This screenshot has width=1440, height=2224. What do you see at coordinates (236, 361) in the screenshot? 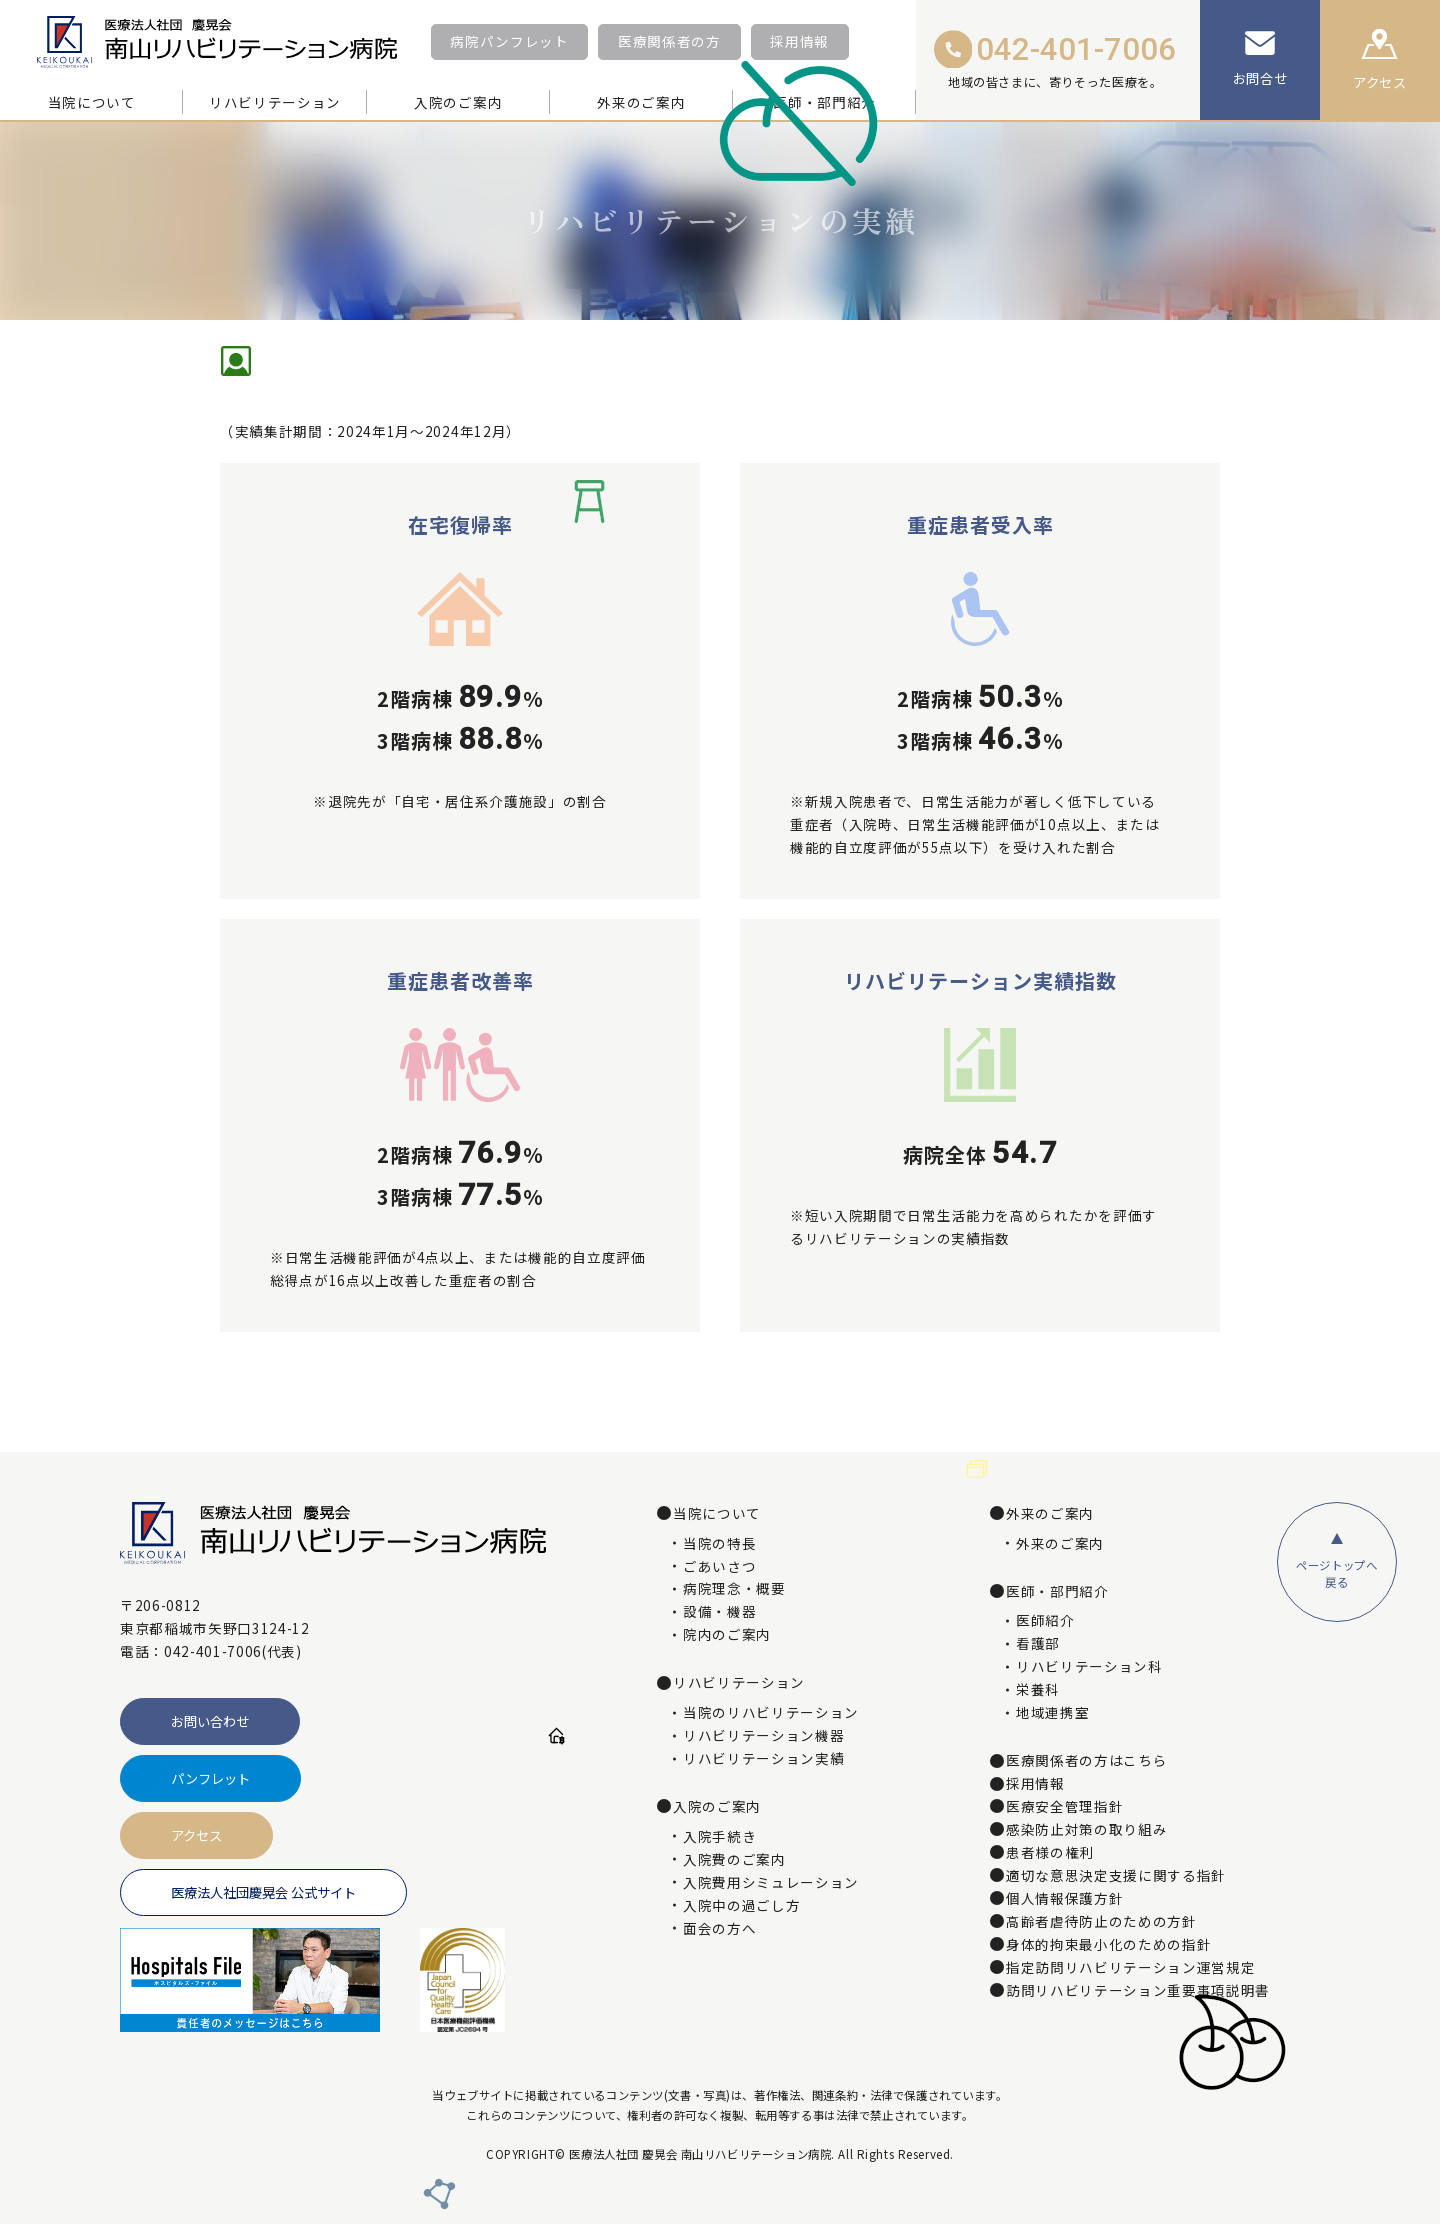
I see `view user profile` at bounding box center [236, 361].